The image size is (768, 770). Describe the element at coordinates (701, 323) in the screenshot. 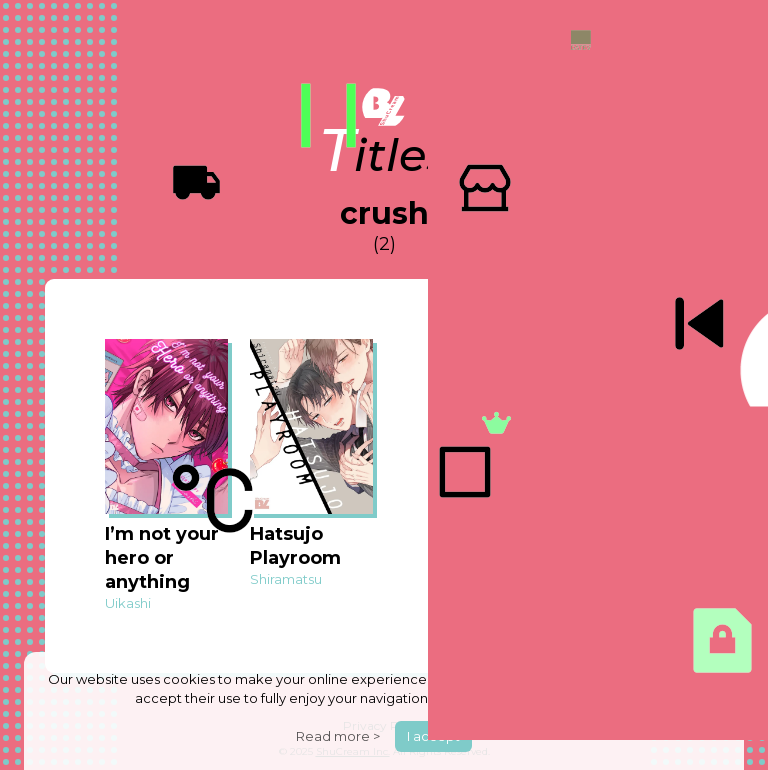

I see `skip to previous track` at that location.